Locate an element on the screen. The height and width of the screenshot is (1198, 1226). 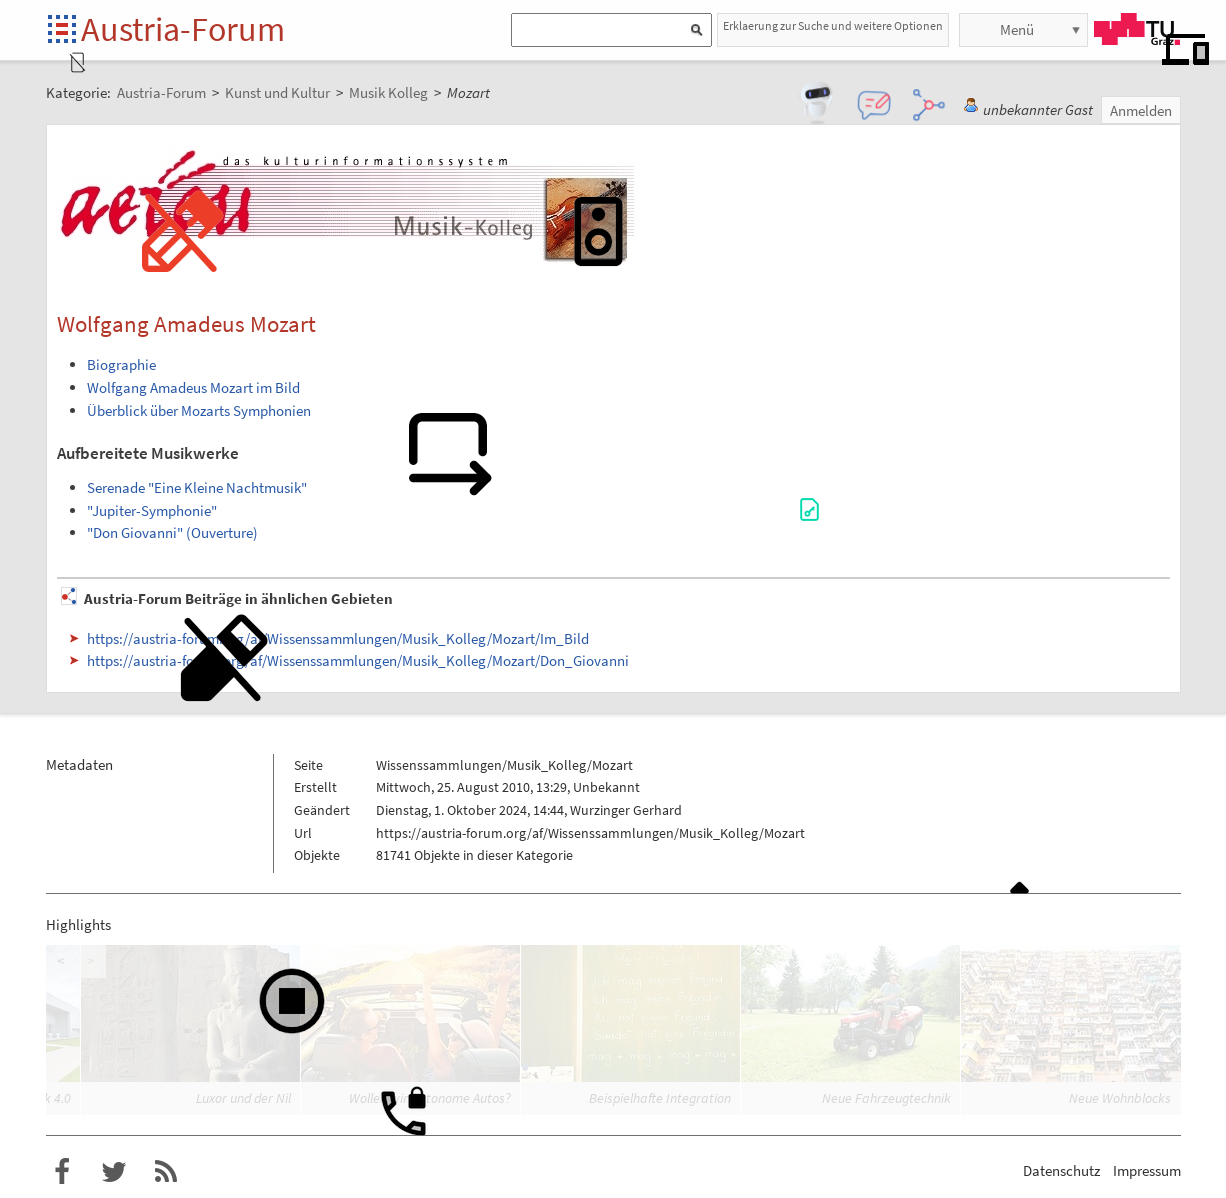
mobile device unavailable or disconnected is located at coordinates (77, 62).